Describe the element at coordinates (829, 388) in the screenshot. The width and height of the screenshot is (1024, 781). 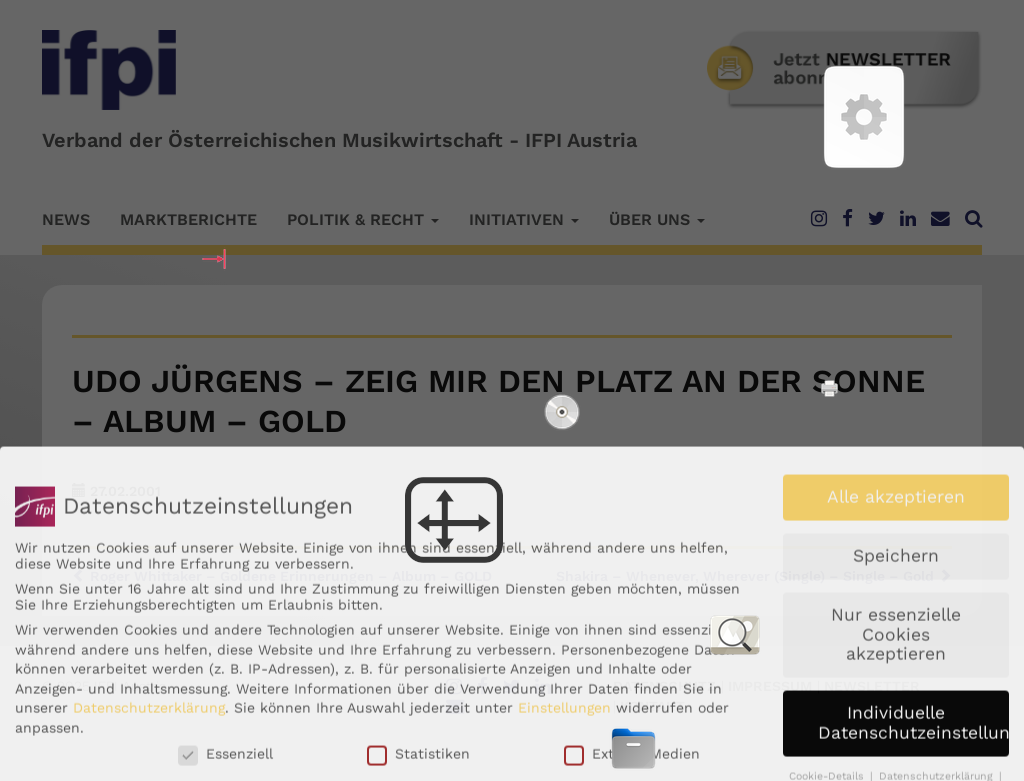
I see `print the current document` at that location.